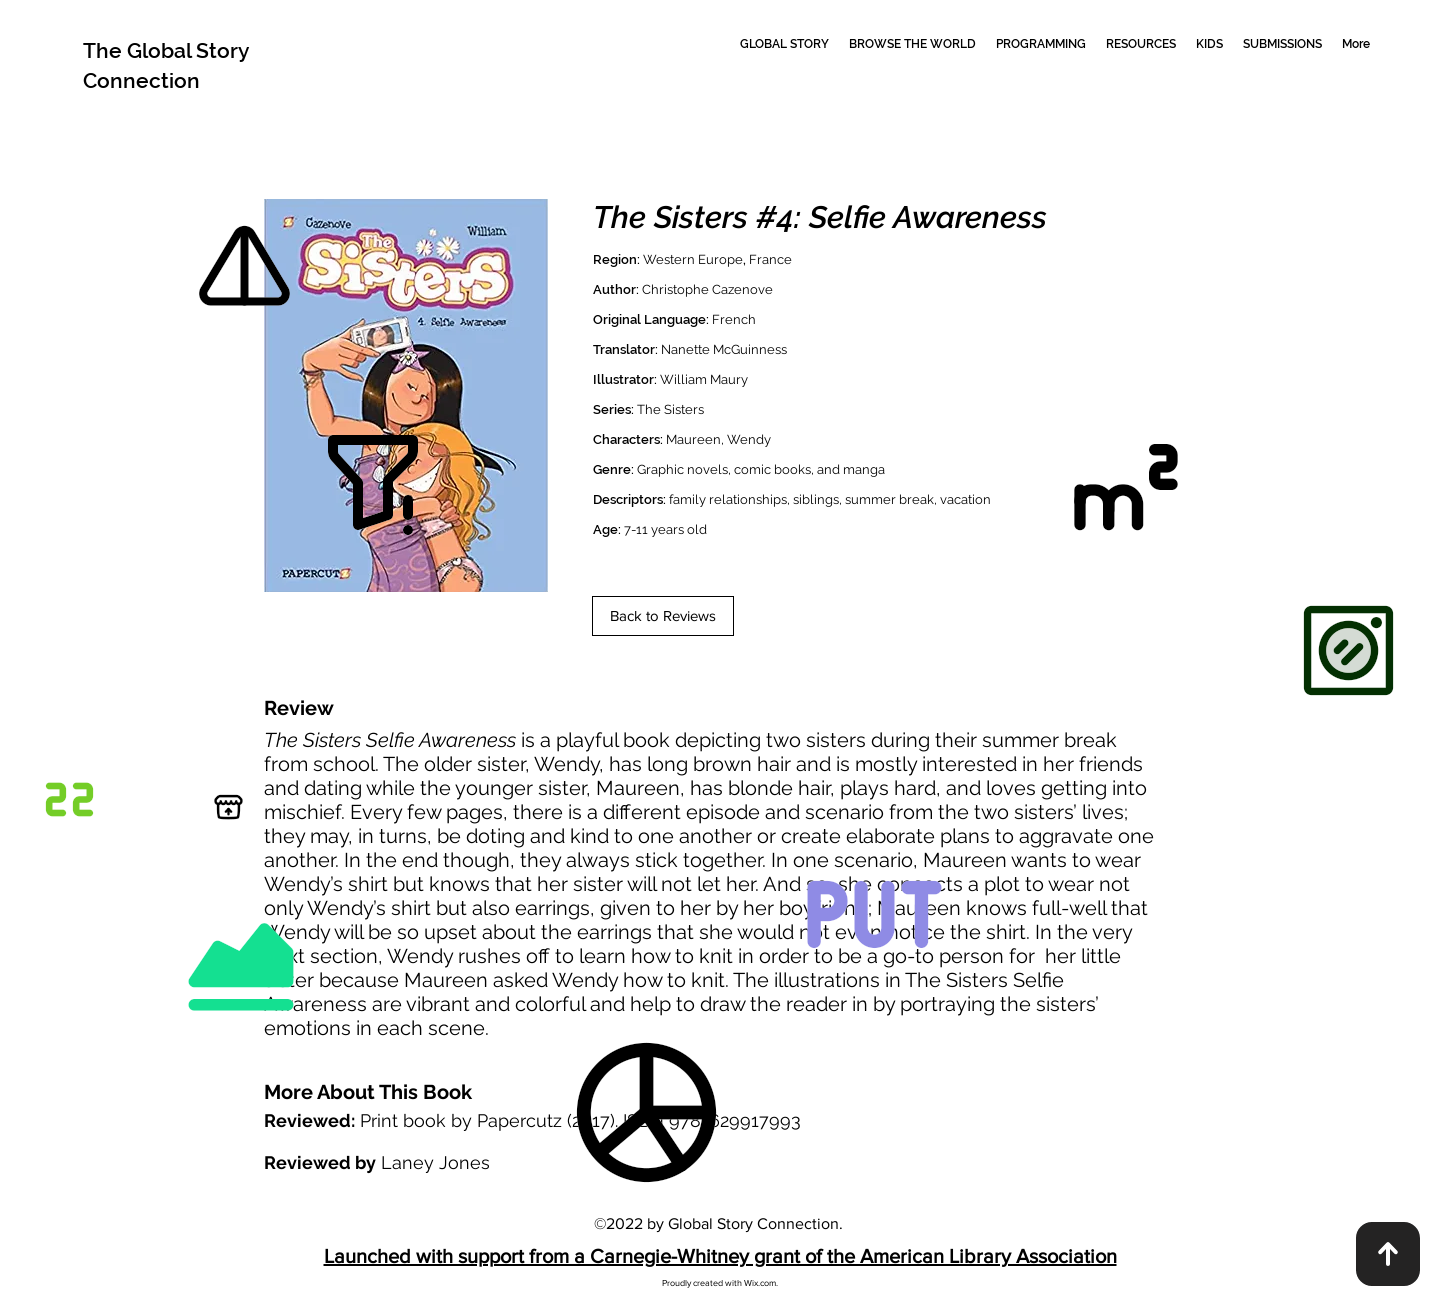 The height and width of the screenshot is (1306, 1440). What do you see at coordinates (69, 799) in the screenshot?
I see `indicates item number 22 in a list or sequence` at bounding box center [69, 799].